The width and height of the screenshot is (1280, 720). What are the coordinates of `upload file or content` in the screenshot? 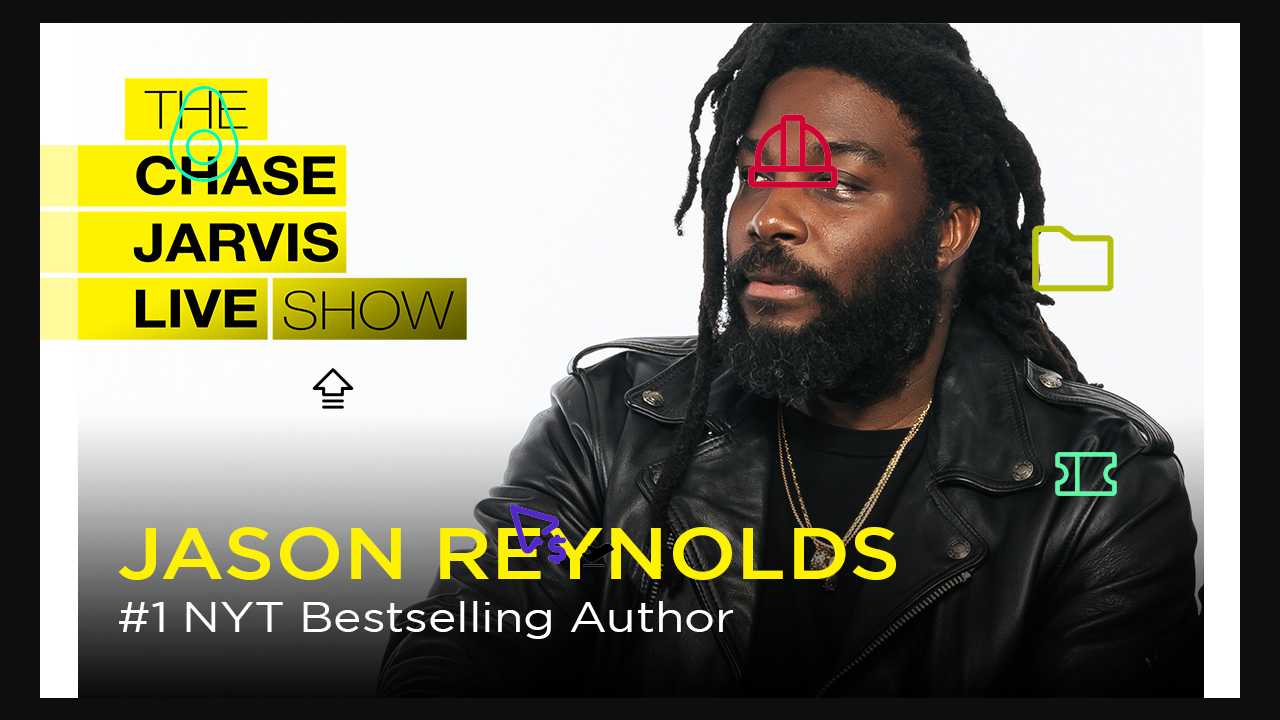 It's located at (333, 390).